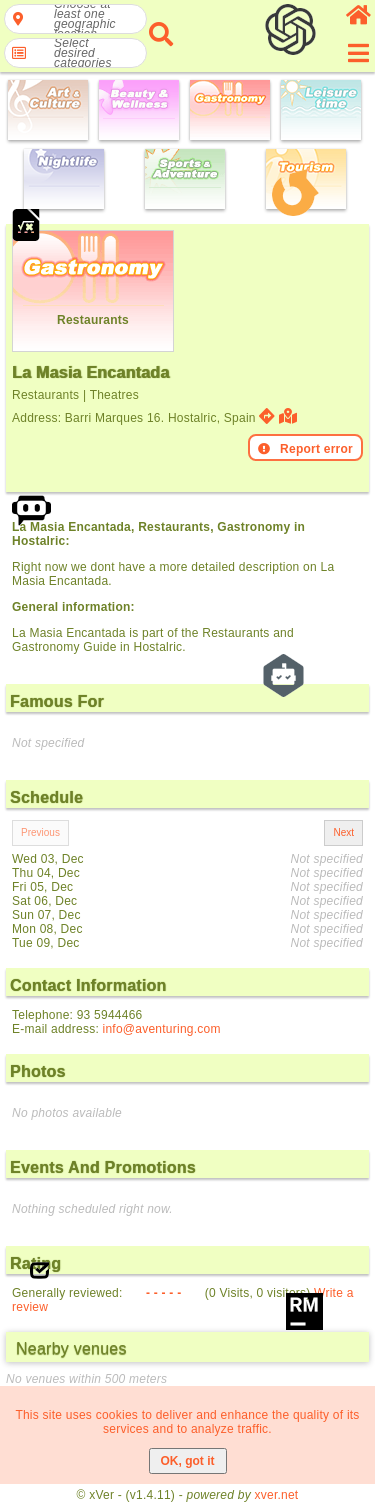 The width and height of the screenshot is (375, 1506). Describe the element at coordinates (283, 675) in the screenshot. I see `GitHub Dependabot automated dependency updates` at that location.